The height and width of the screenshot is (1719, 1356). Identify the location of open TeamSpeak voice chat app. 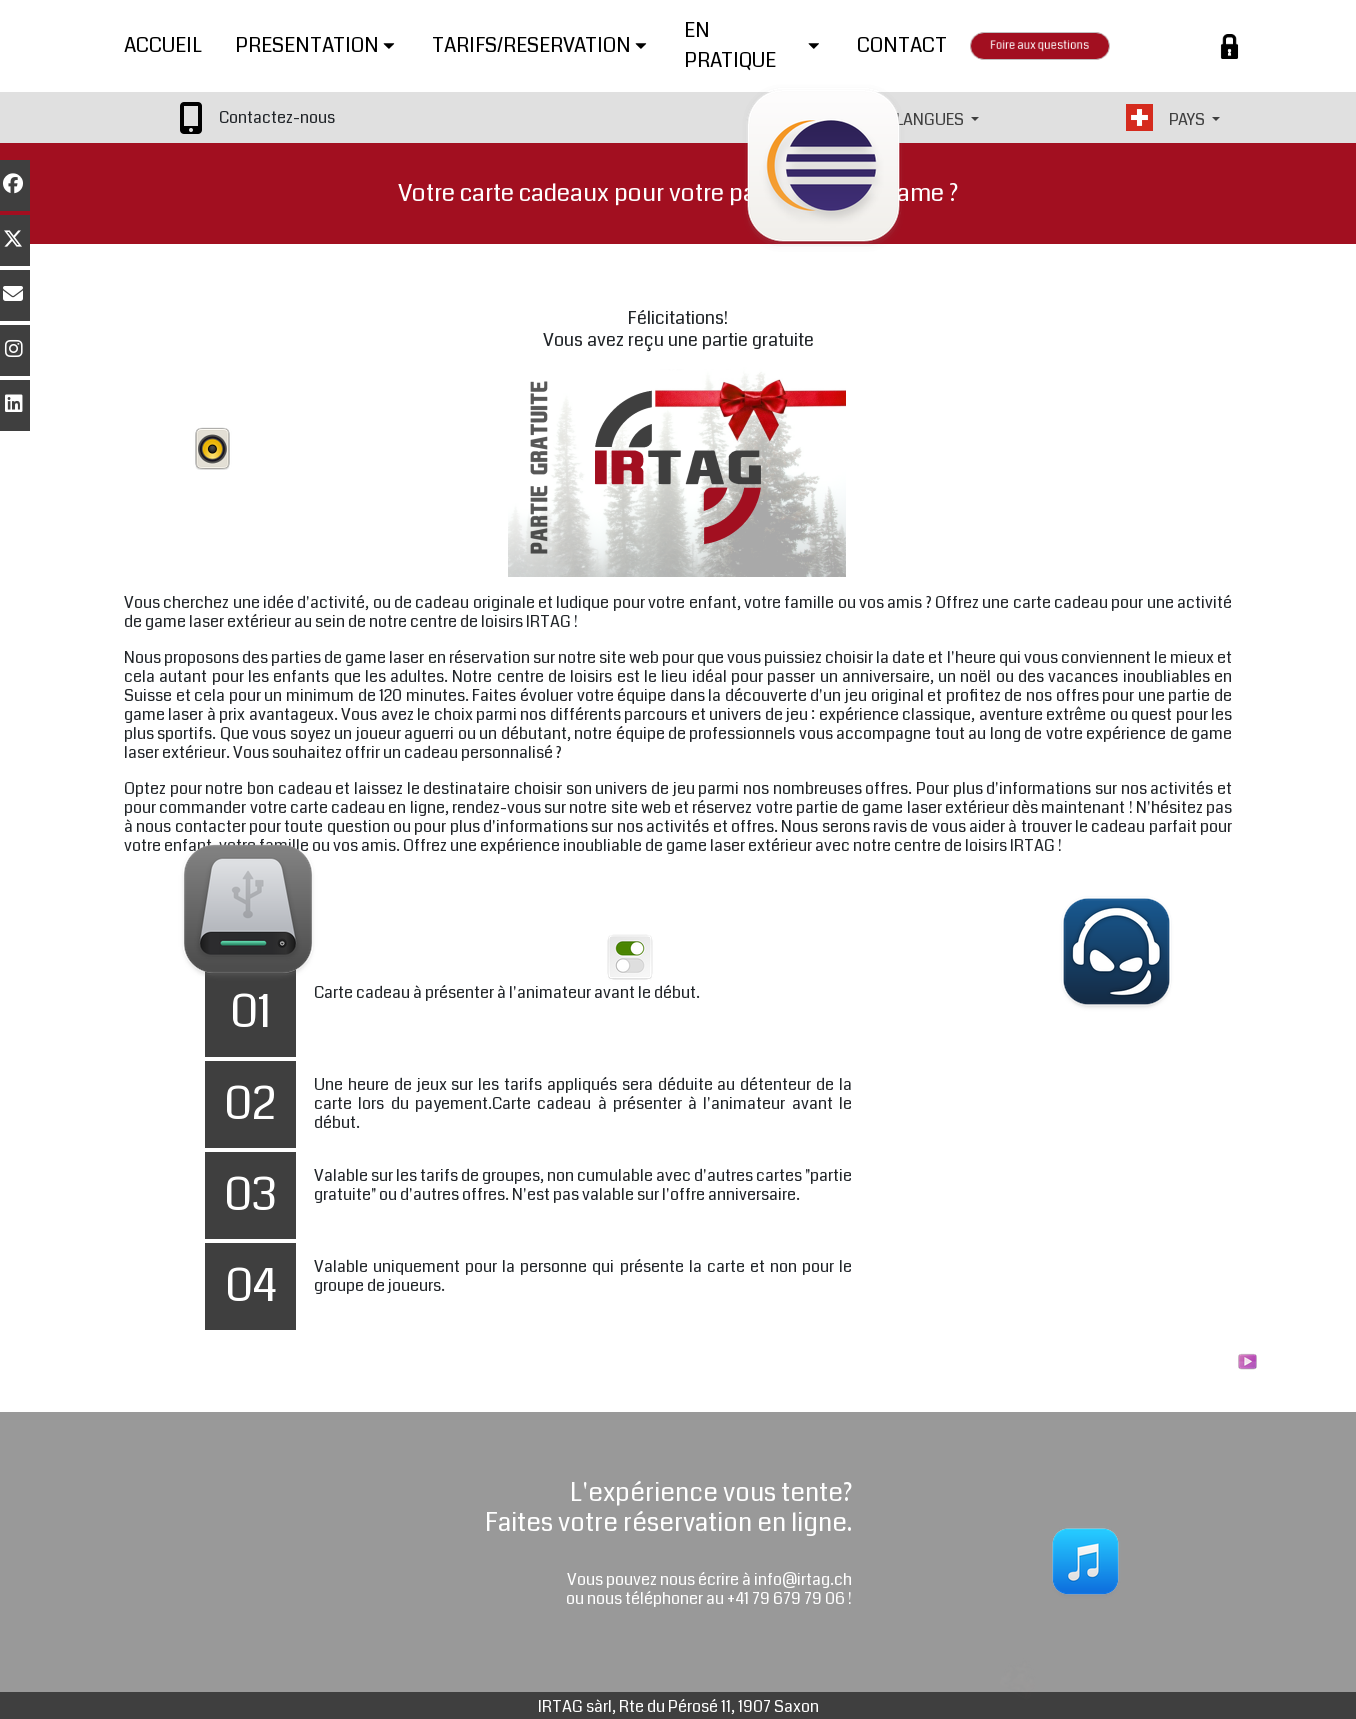
(1116, 951).